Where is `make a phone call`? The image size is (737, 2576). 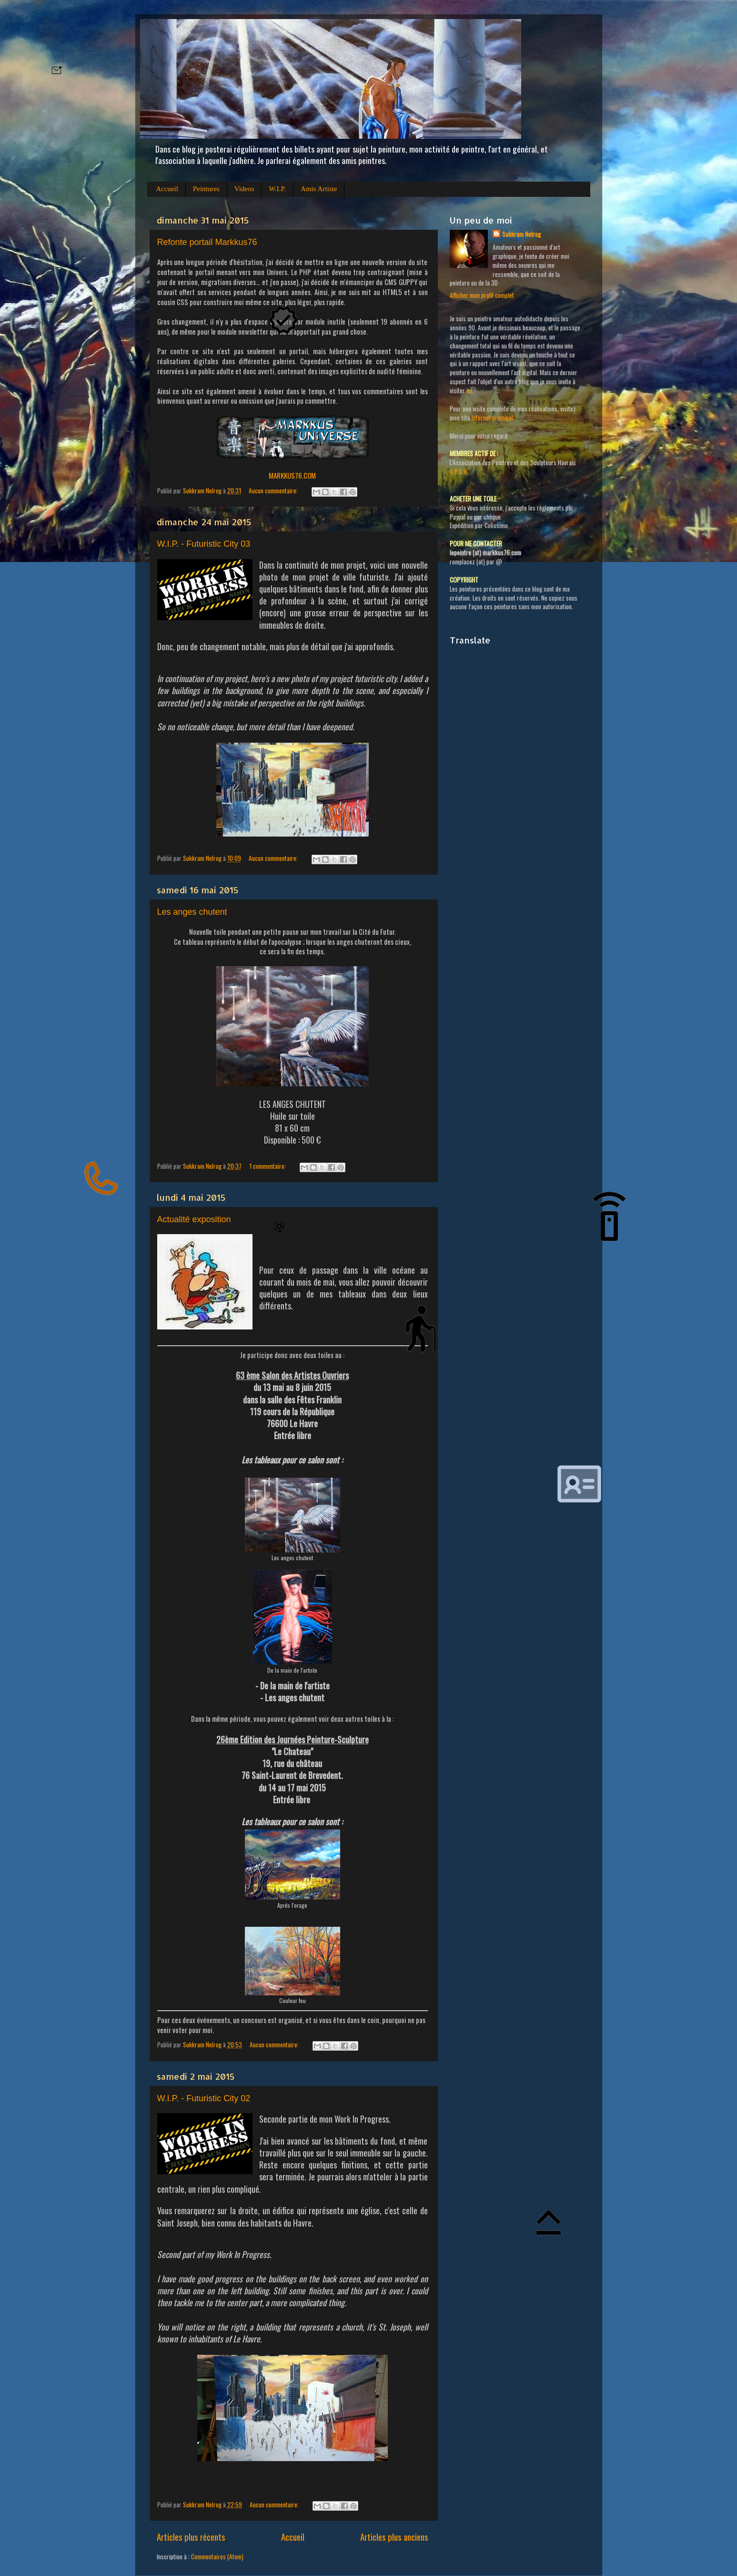
make a phone call is located at coordinates (101, 1179).